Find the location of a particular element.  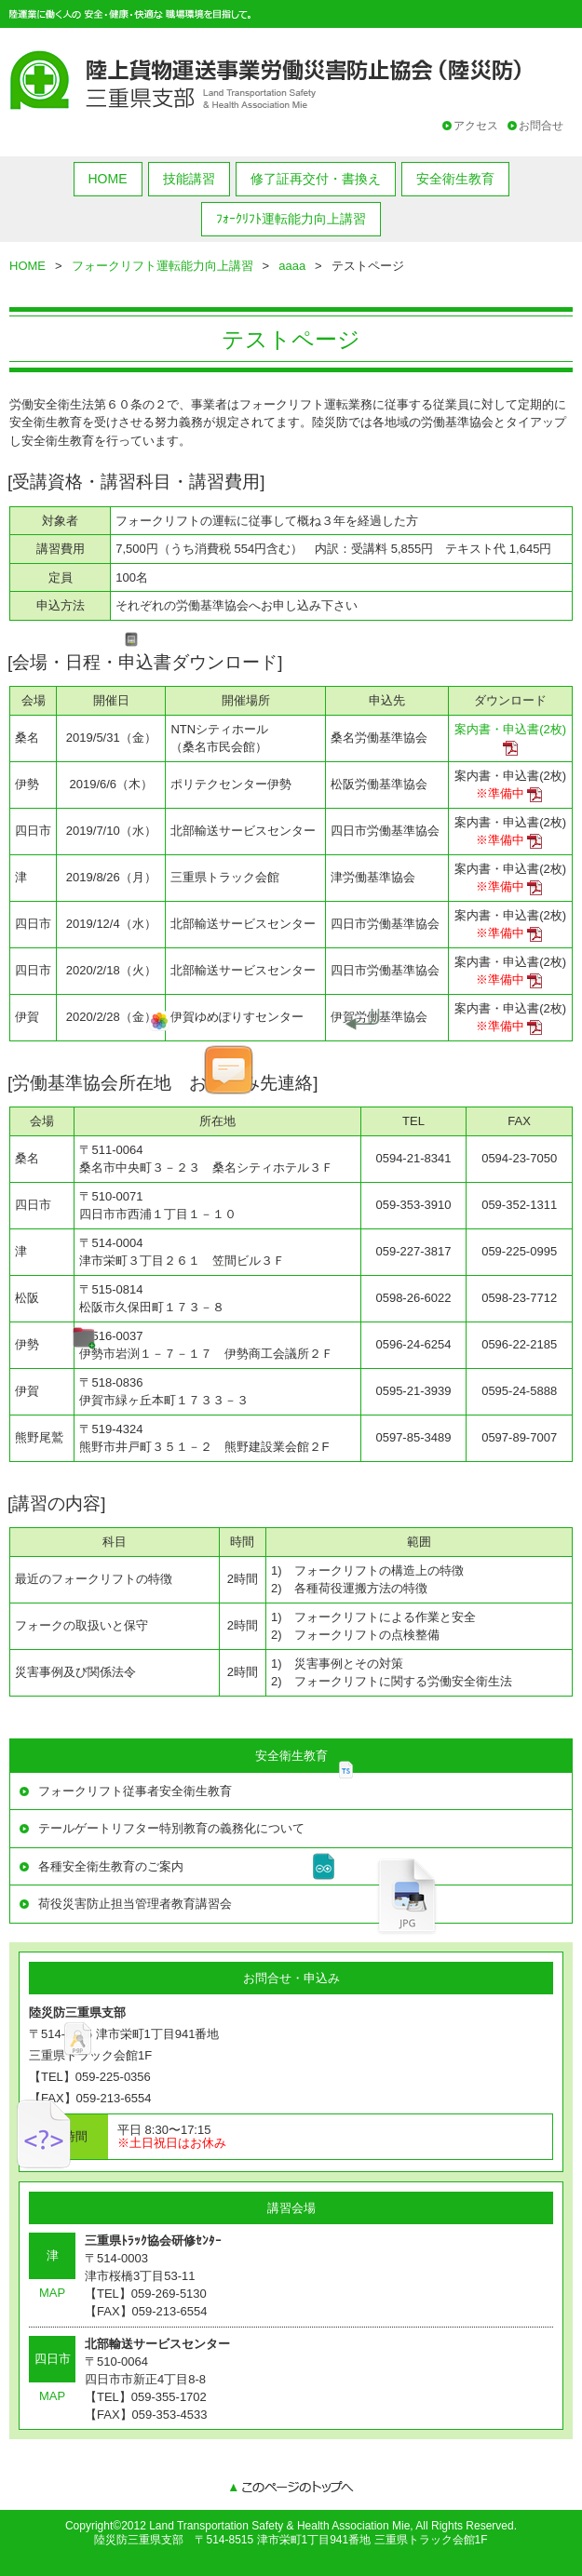

sega master system ROM file is located at coordinates (131, 639).